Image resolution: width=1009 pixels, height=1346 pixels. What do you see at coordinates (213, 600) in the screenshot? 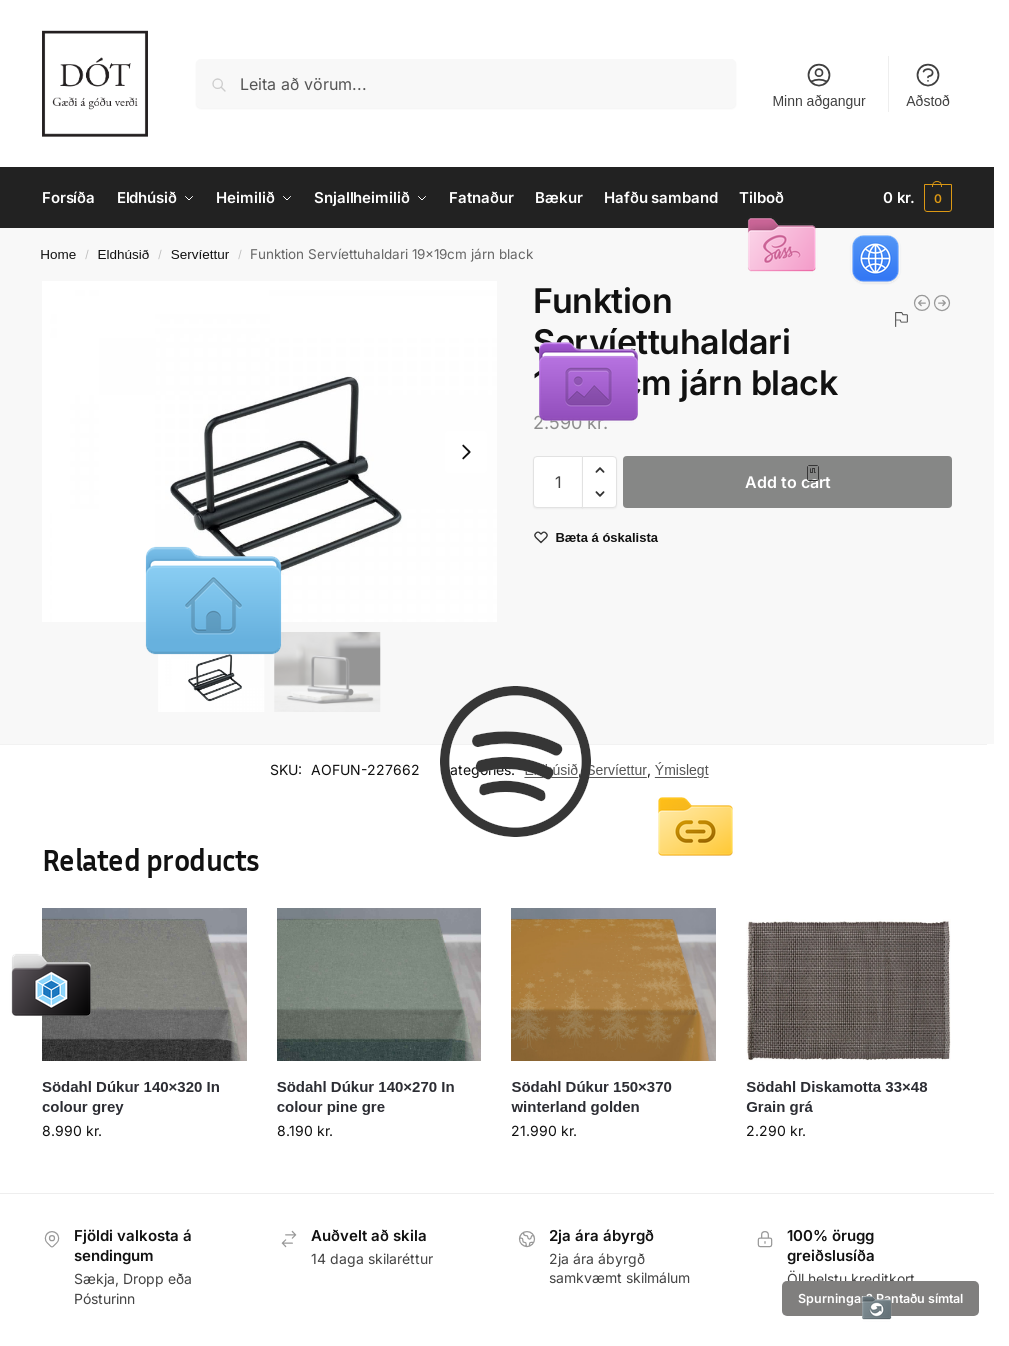
I see `open your home folder` at bounding box center [213, 600].